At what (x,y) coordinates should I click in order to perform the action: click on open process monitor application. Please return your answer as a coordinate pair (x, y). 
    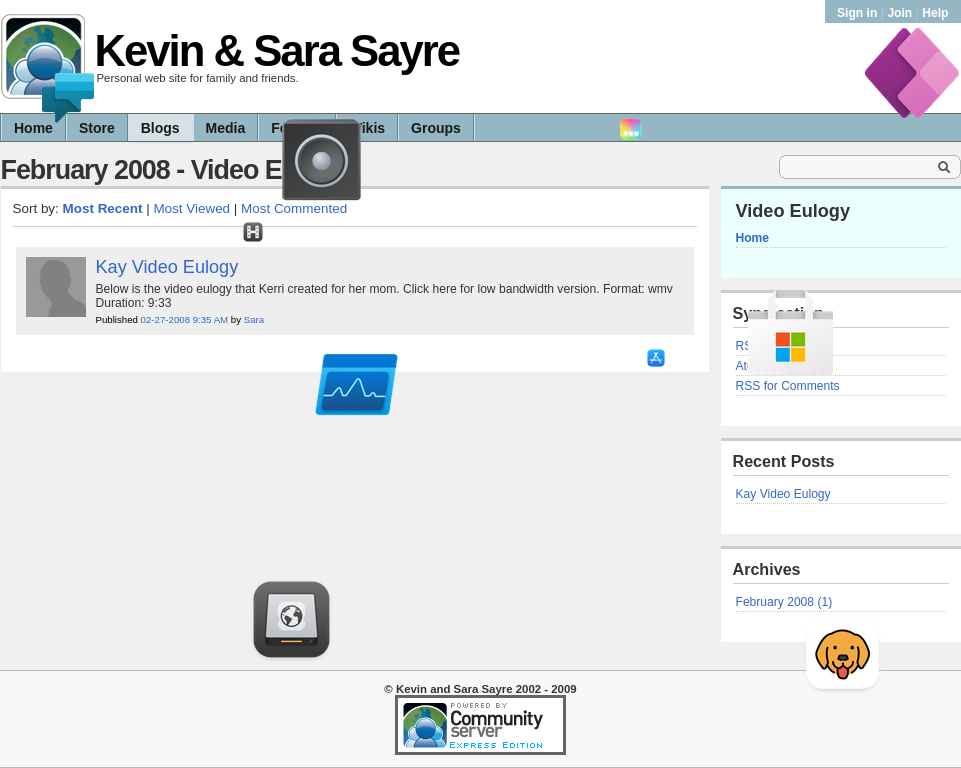
    Looking at the image, I should click on (356, 384).